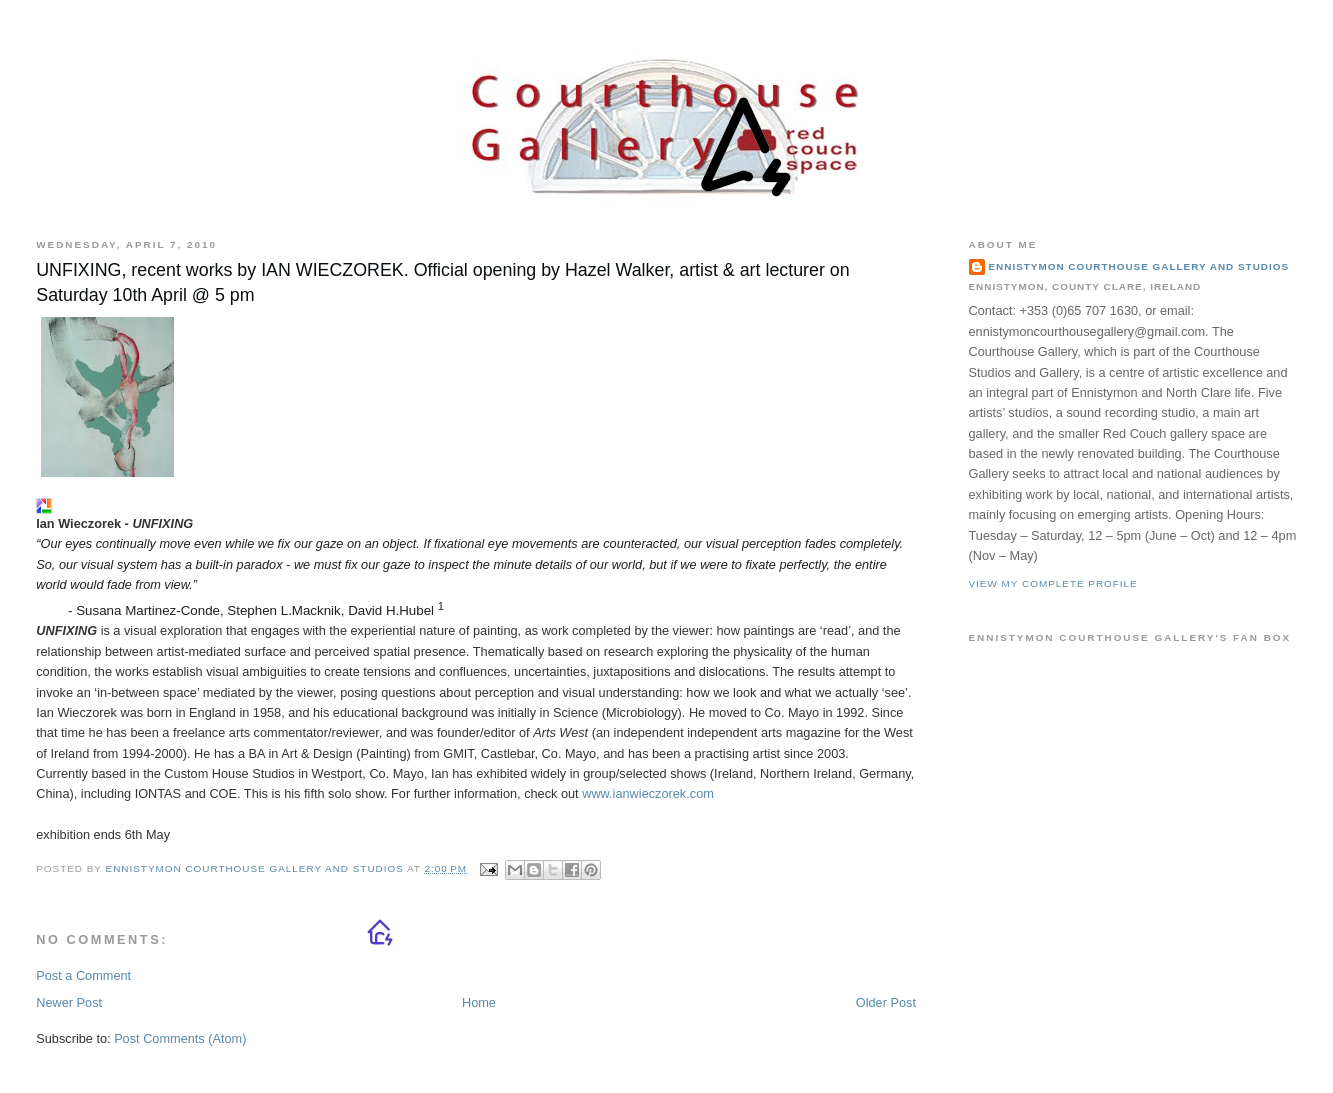  Describe the element at coordinates (743, 144) in the screenshot. I see `quick navigation or fast route option` at that location.